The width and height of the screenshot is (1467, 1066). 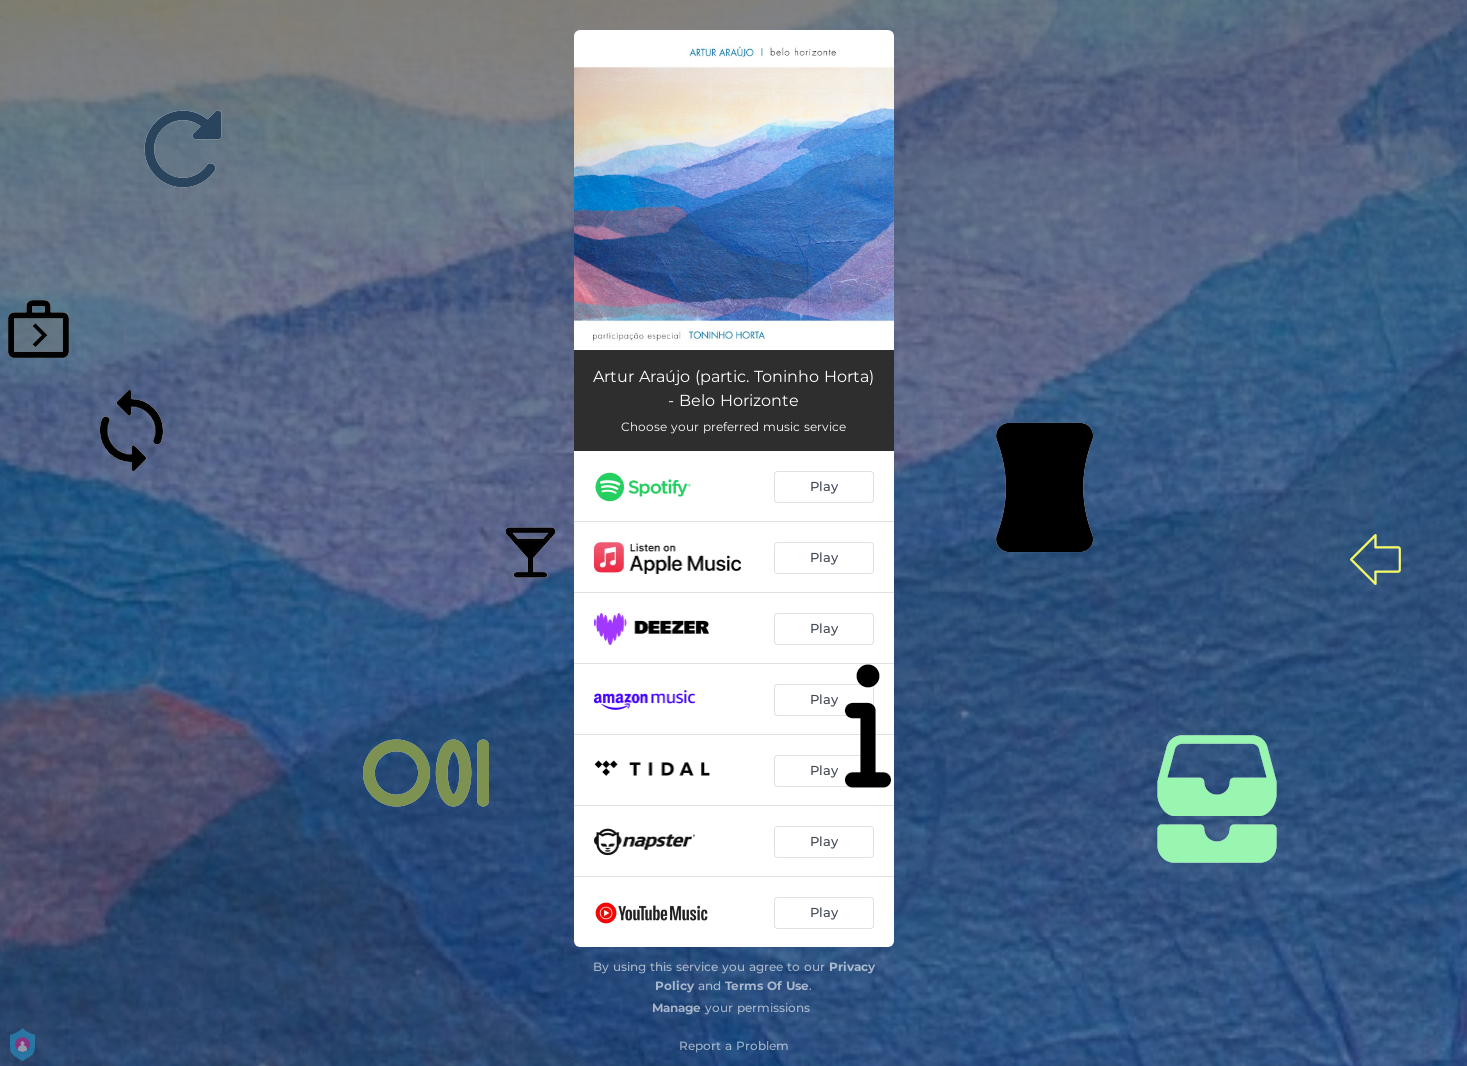 What do you see at coordinates (530, 552) in the screenshot?
I see `find nearby bars or nightlife` at bounding box center [530, 552].